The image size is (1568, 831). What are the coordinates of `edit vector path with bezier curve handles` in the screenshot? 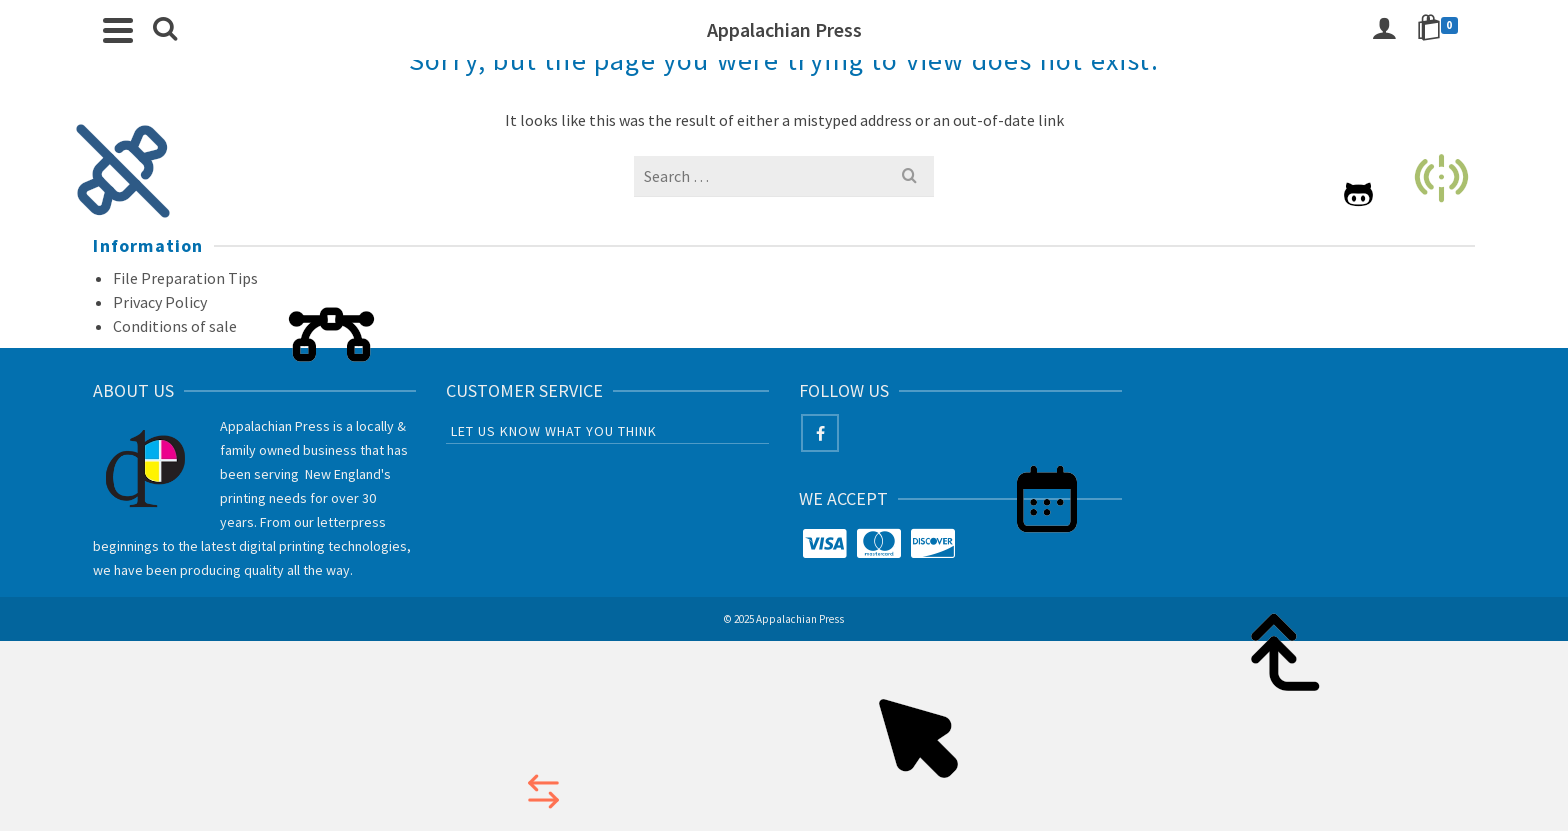 It's located at (331, 334).